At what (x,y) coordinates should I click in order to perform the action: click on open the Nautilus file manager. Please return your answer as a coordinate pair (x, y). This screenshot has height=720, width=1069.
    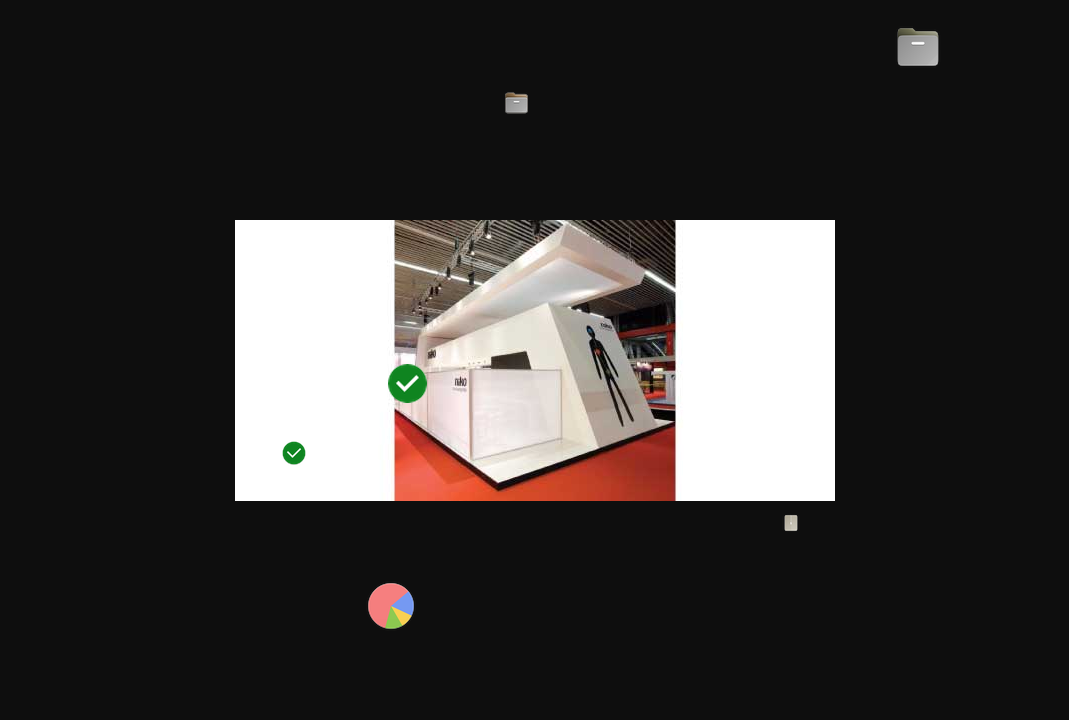
    Looking at the image, I should click on (918, 47).